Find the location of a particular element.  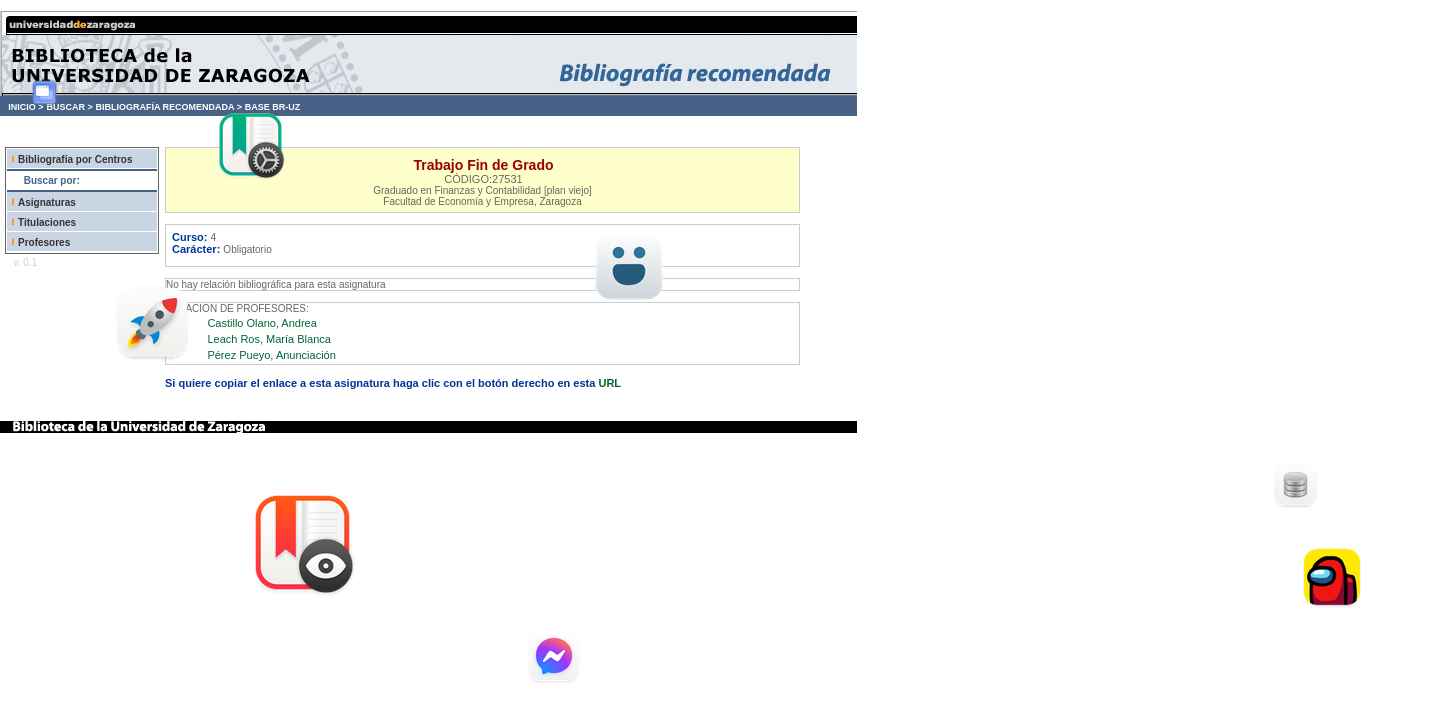

open caprine, a third-party facebook messenger client is located at coordinates (554, 656).